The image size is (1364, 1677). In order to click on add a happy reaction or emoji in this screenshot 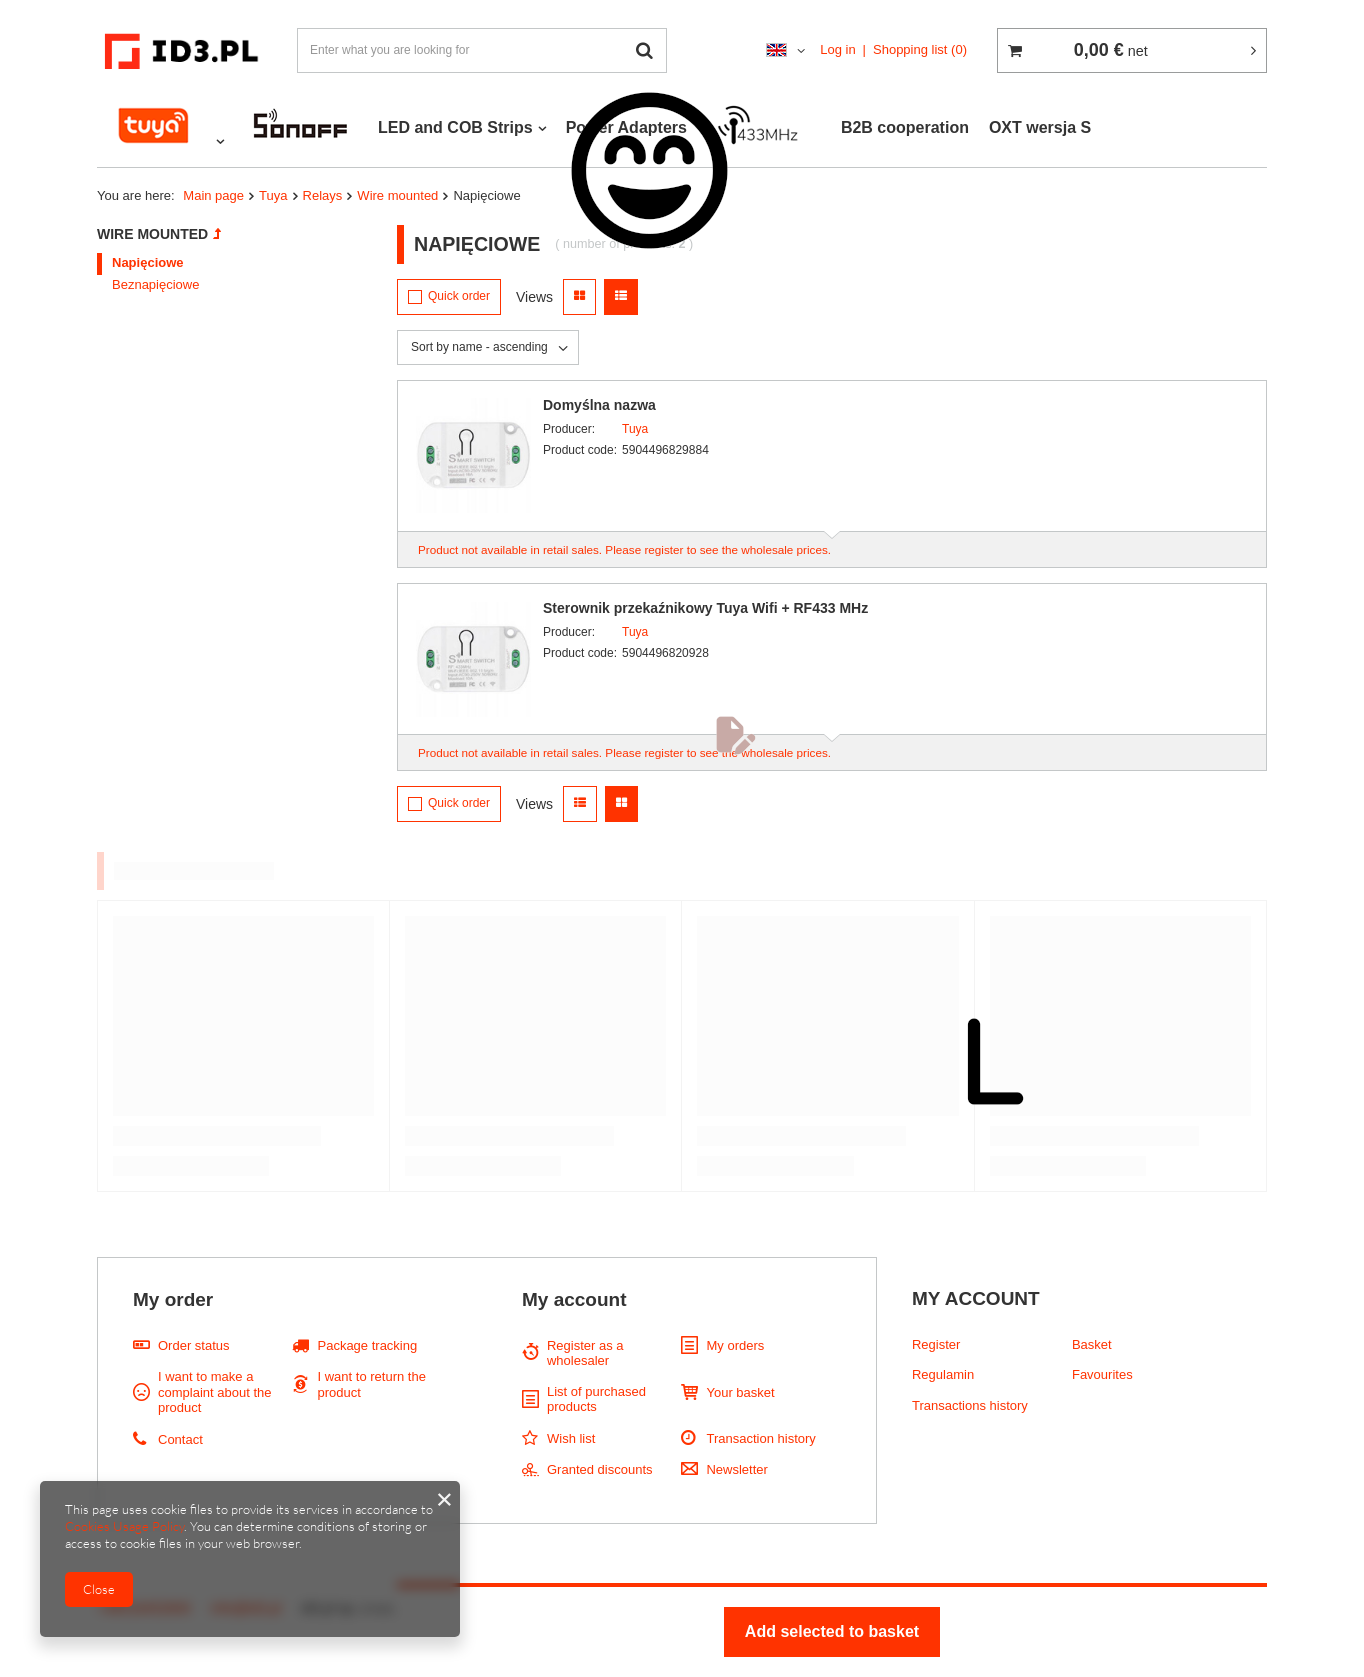, I will do `click(649, 170)`.